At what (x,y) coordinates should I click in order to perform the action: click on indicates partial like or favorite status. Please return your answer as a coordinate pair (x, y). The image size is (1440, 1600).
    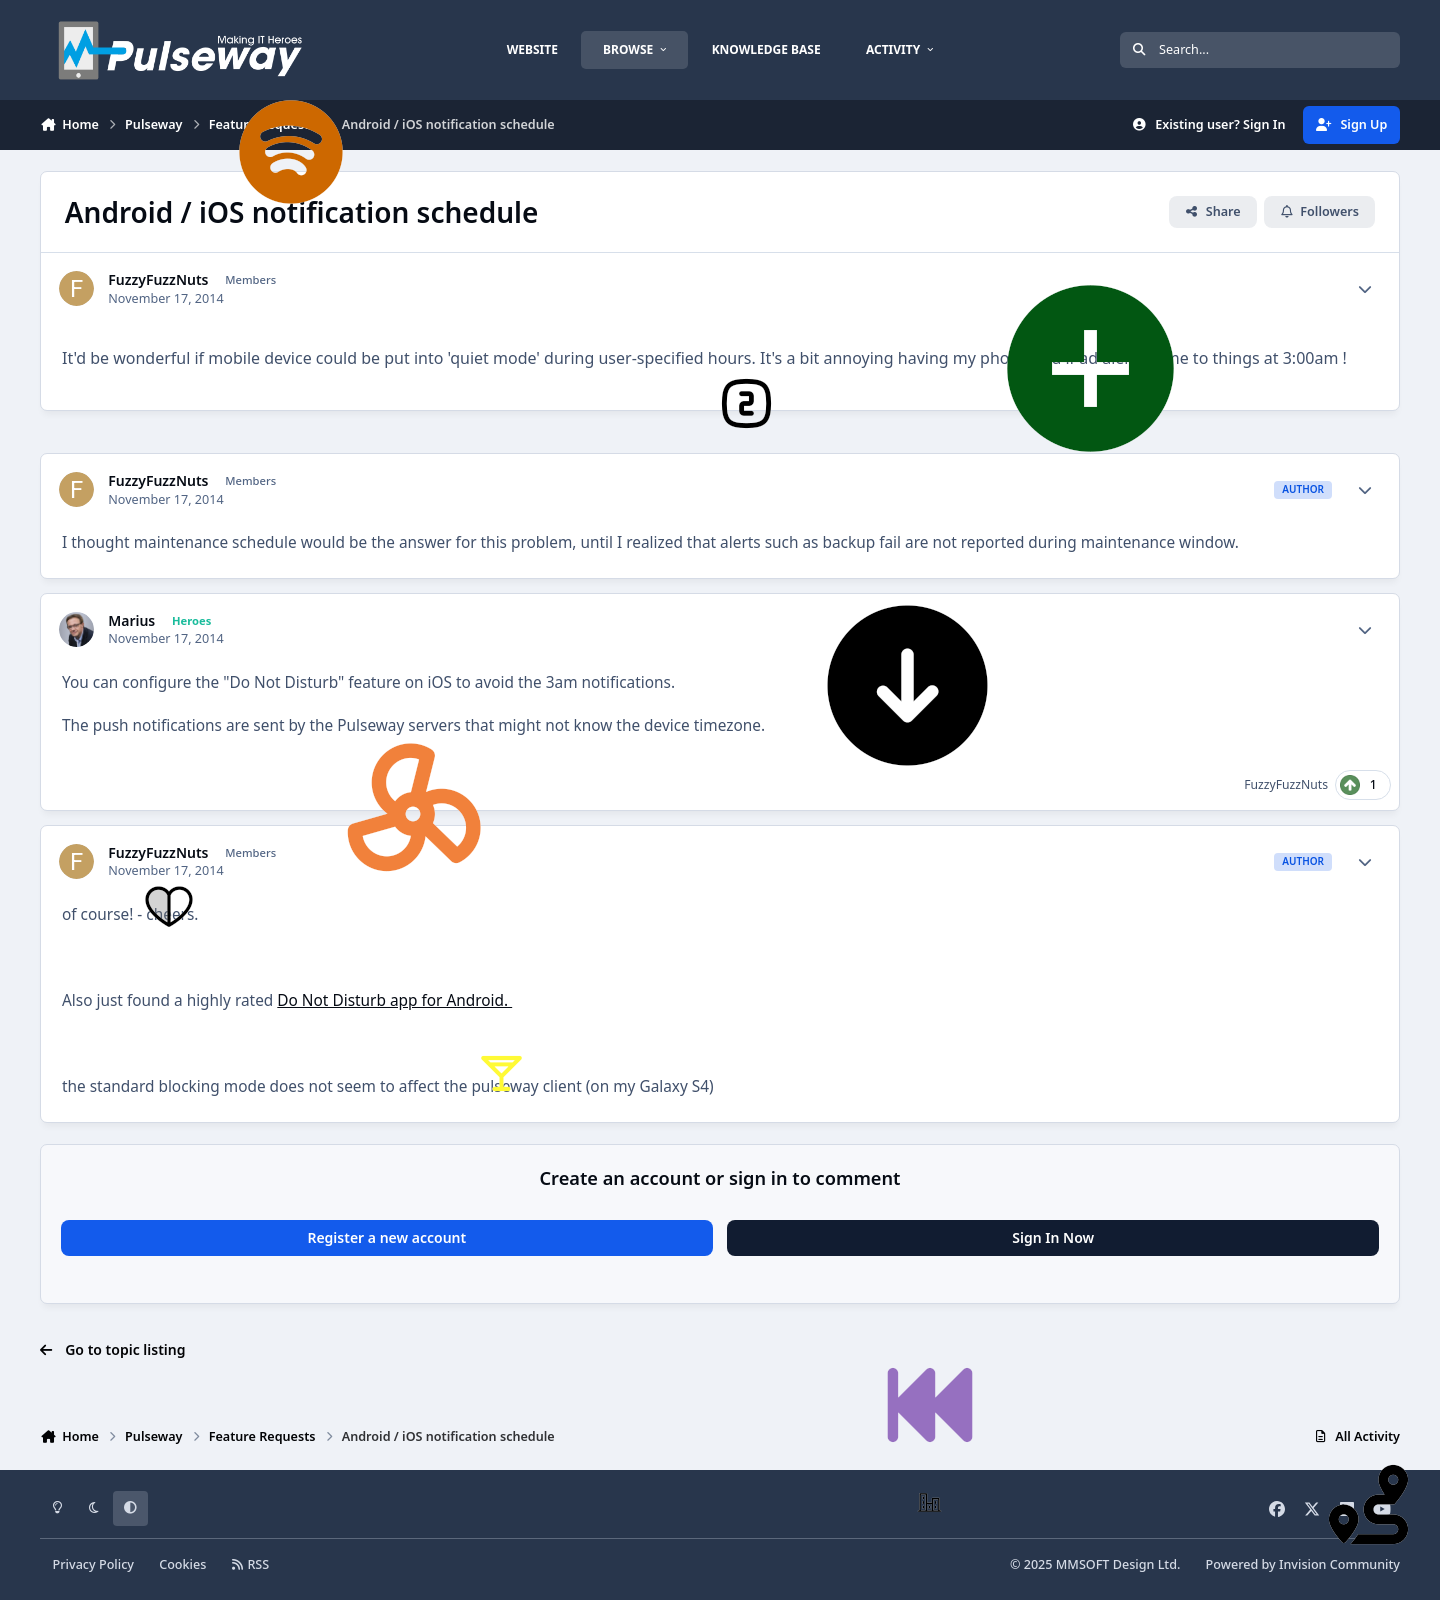
    Looking at the image, I should click on (169, 905).